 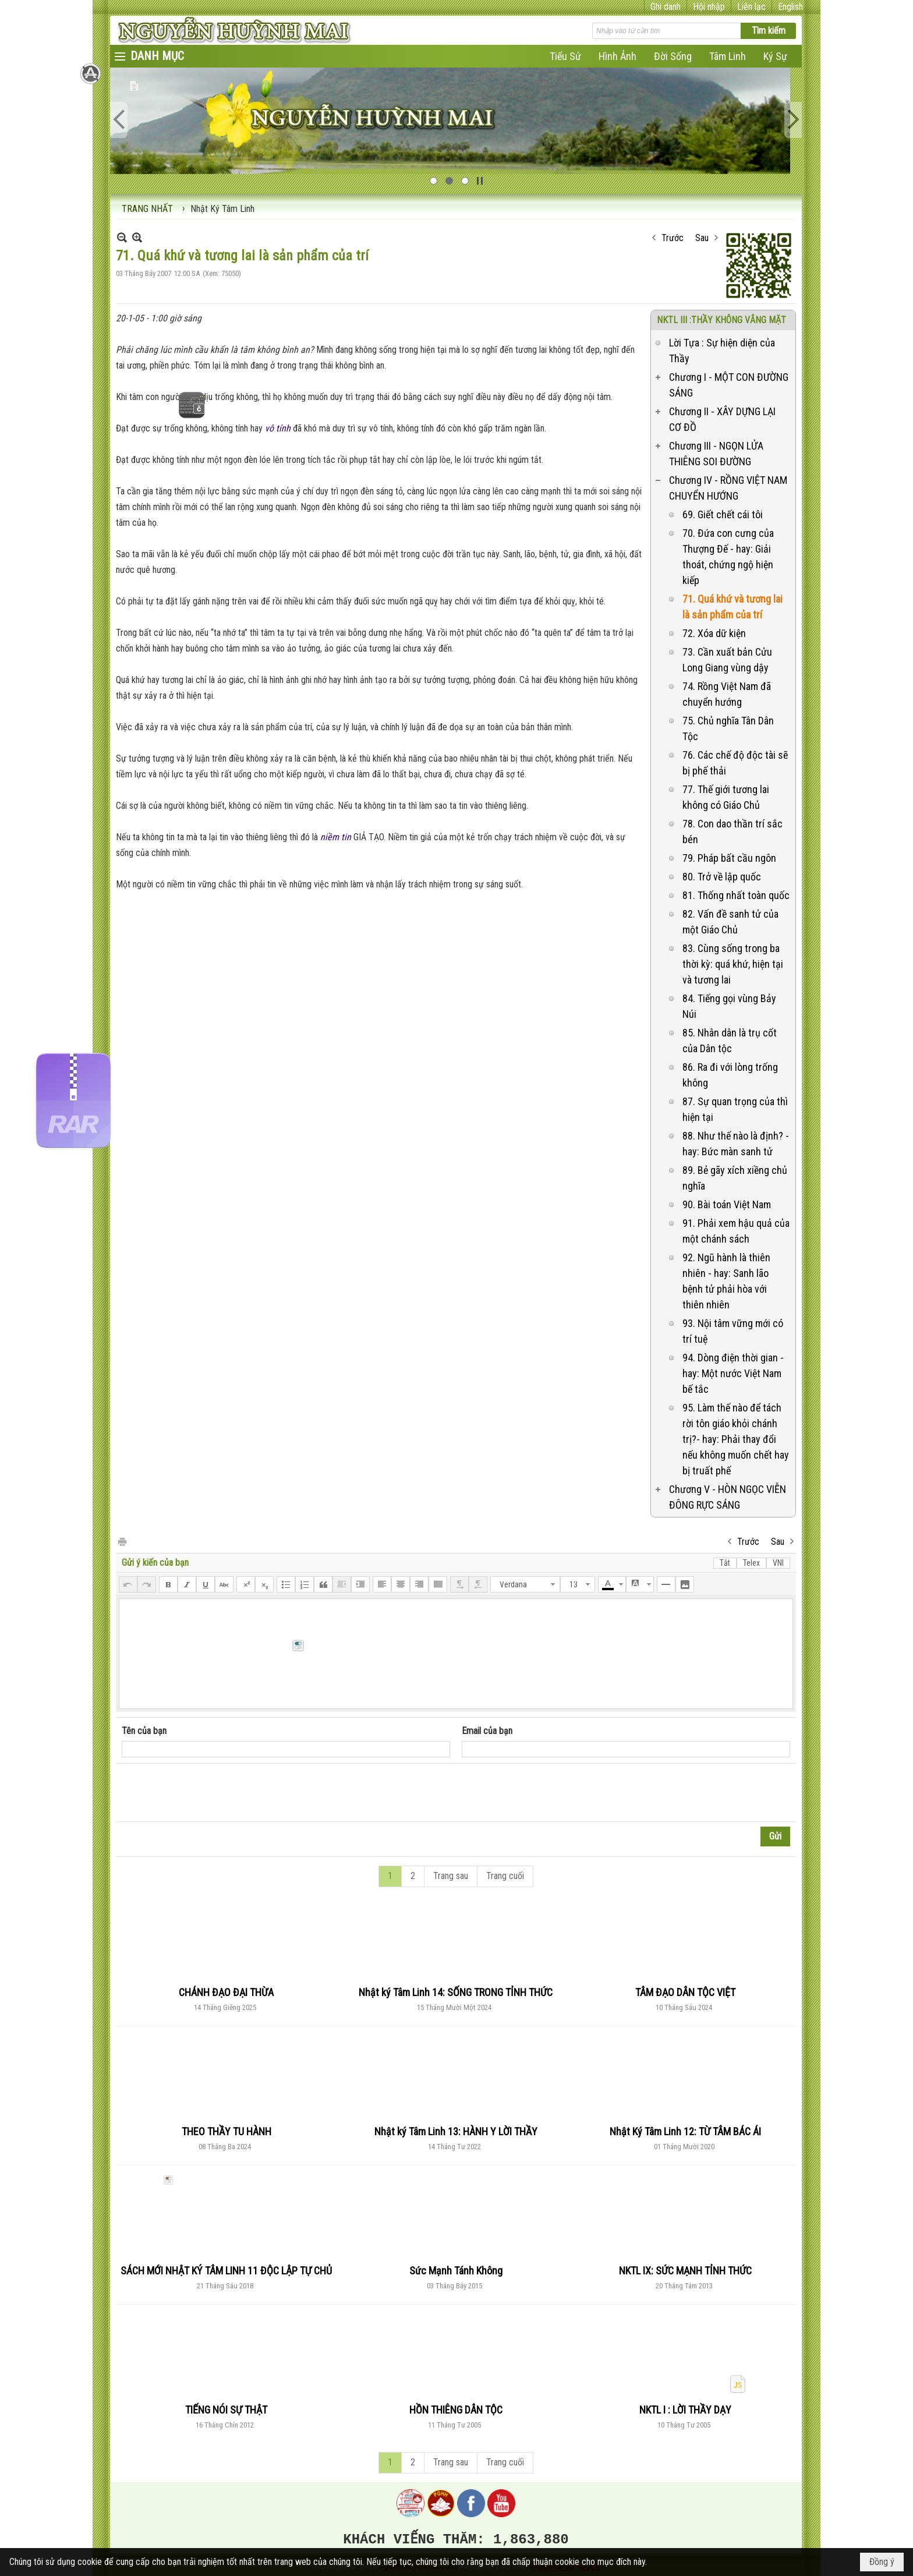 I want to click on open tecla on-screen keyboard app, so click(x=192, y=405).